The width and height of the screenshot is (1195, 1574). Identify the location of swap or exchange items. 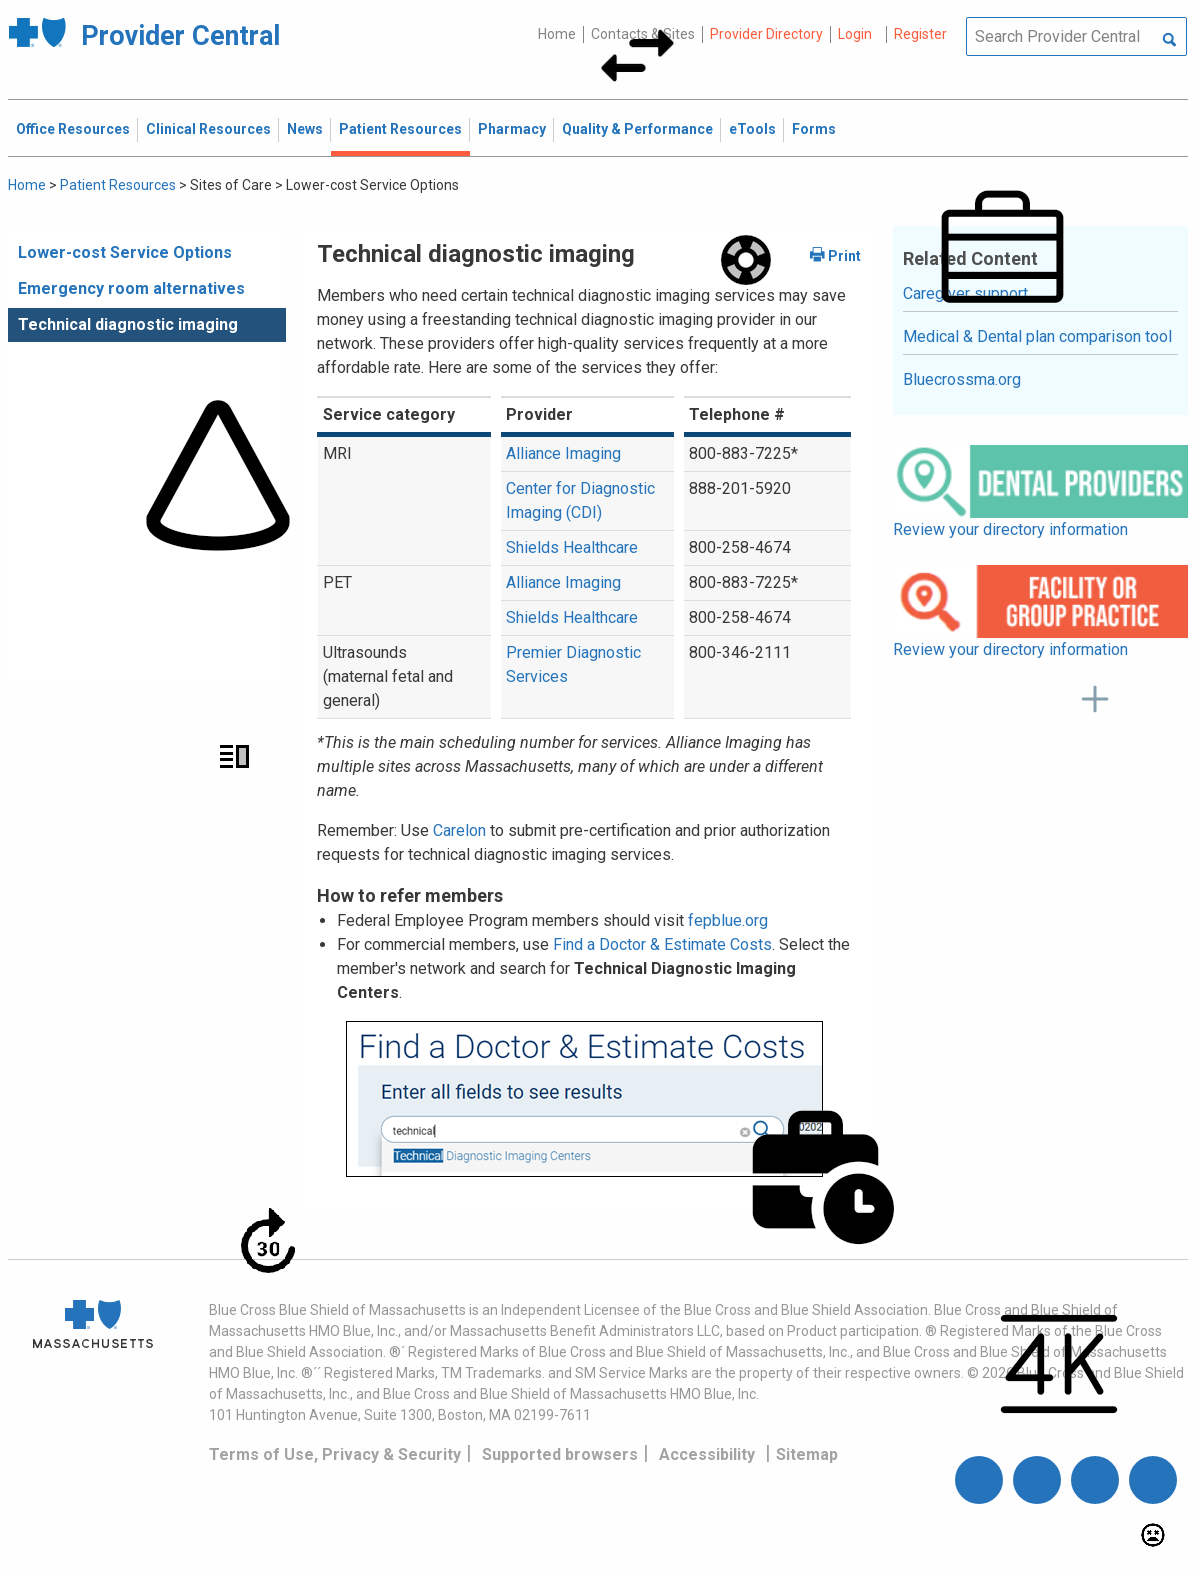
(637, 55).